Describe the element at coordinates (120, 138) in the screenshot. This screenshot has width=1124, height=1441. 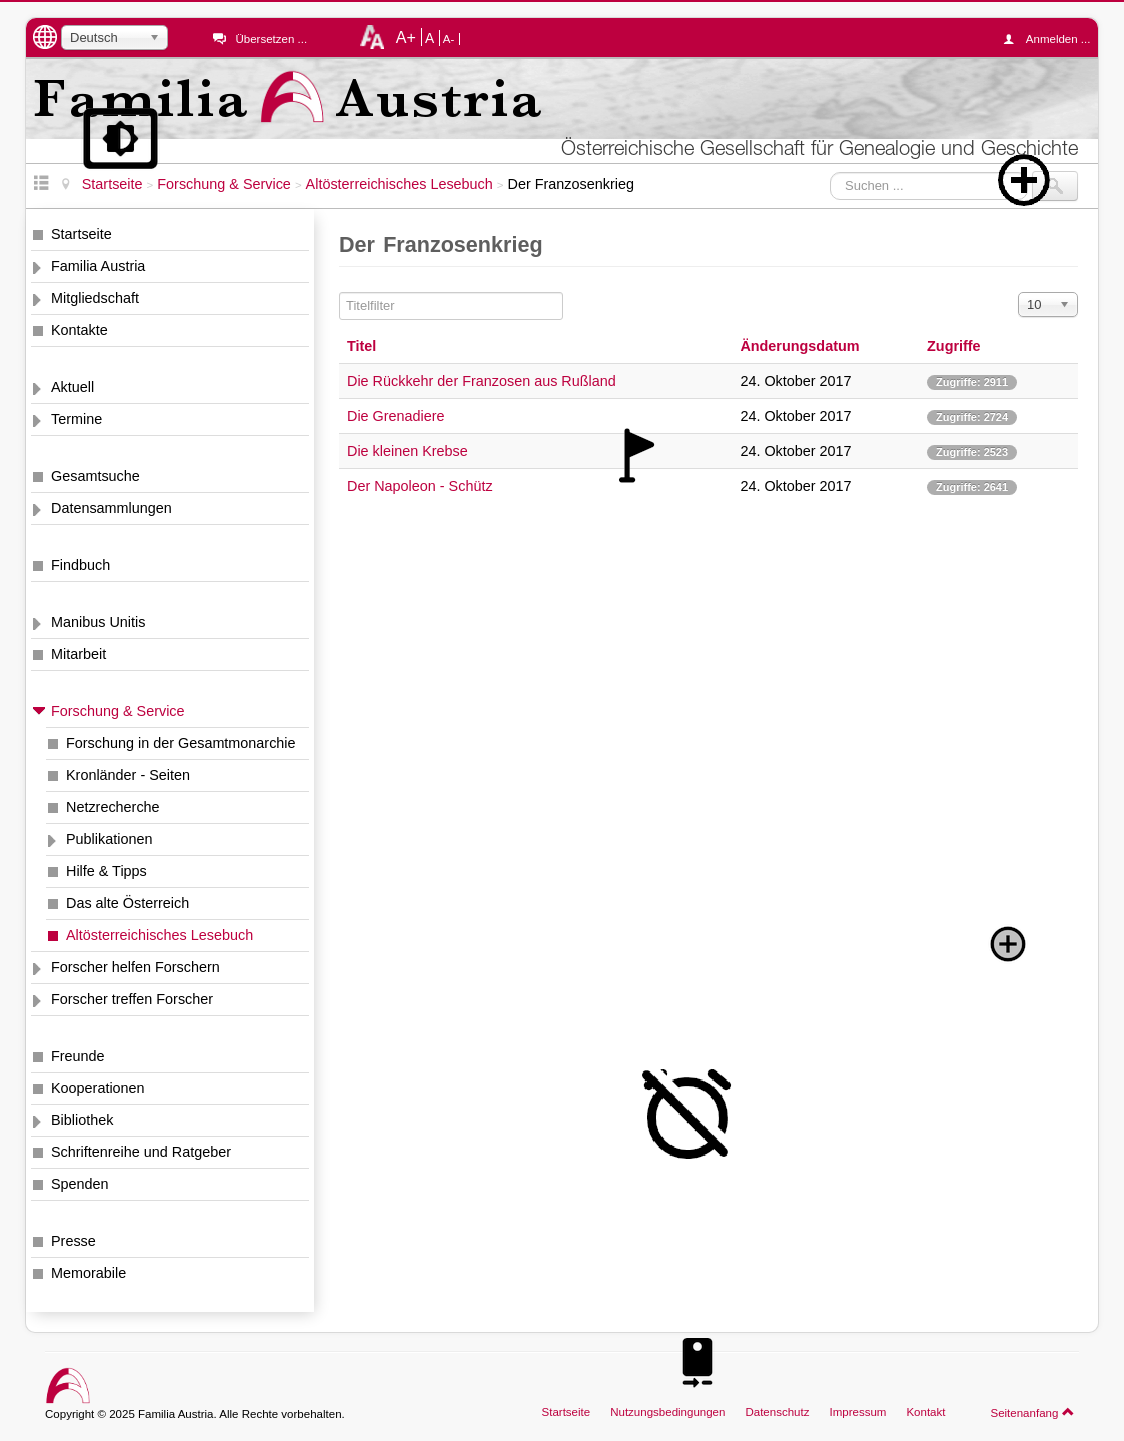
I see `adjust display brightness settings` at that location.